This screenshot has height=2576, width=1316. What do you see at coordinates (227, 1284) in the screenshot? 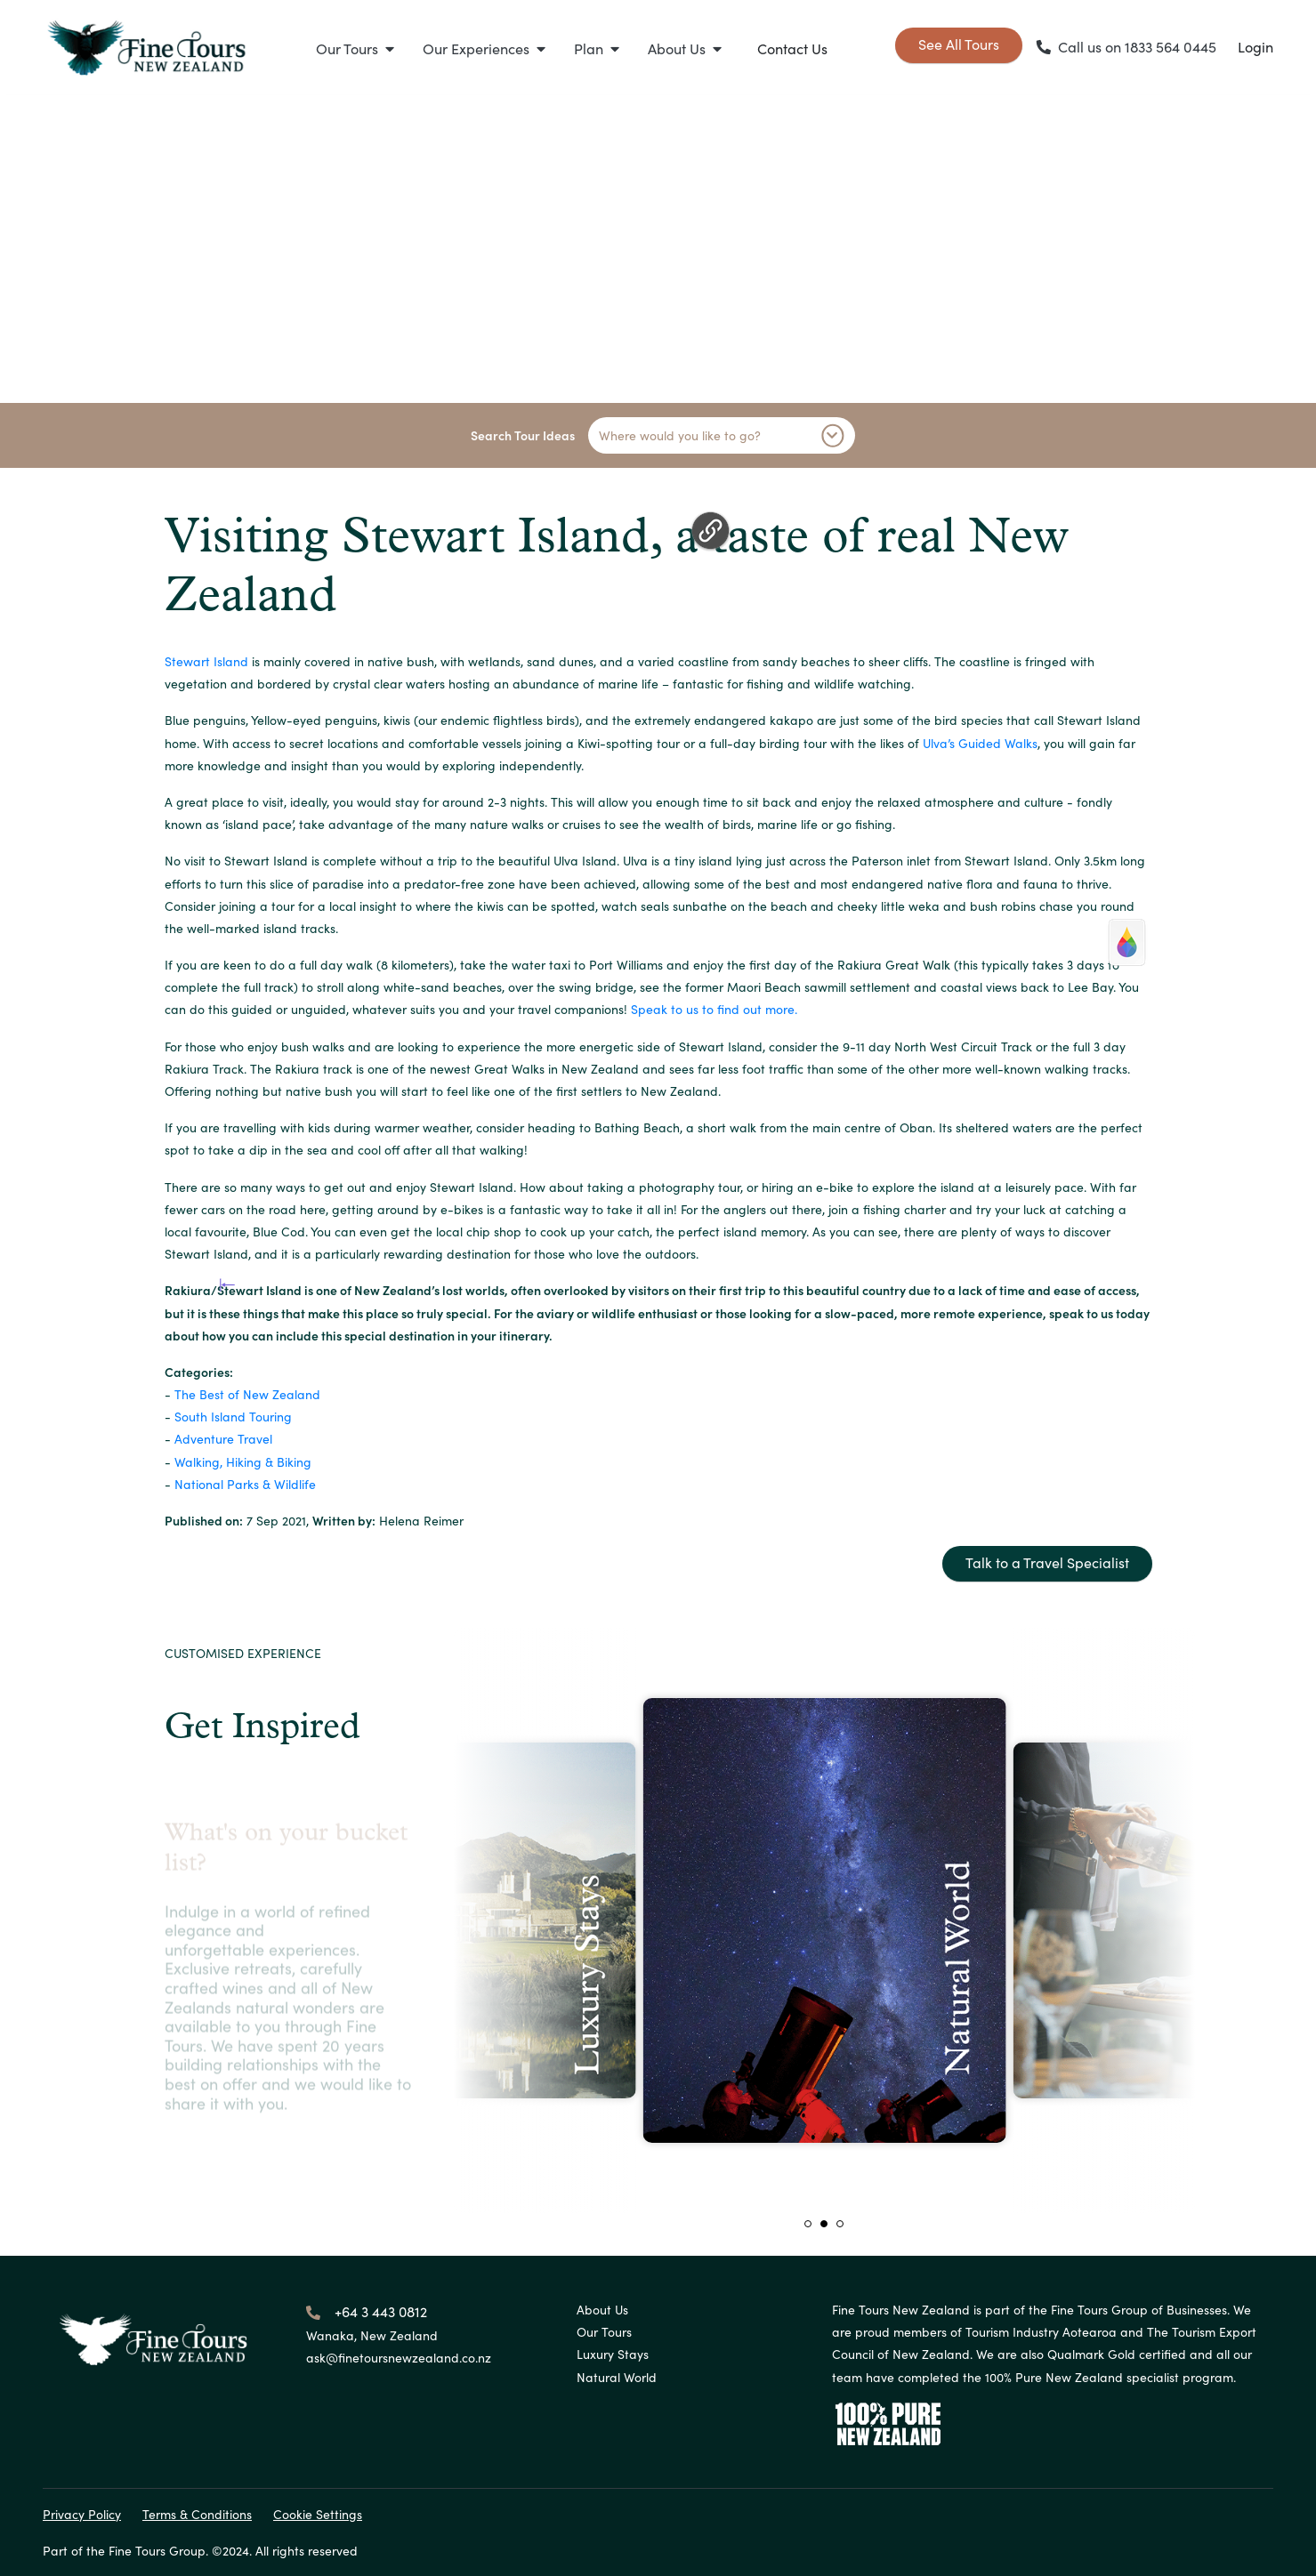
I see `go to the first item in a list or sequence` at bounding box center [227, 1284].